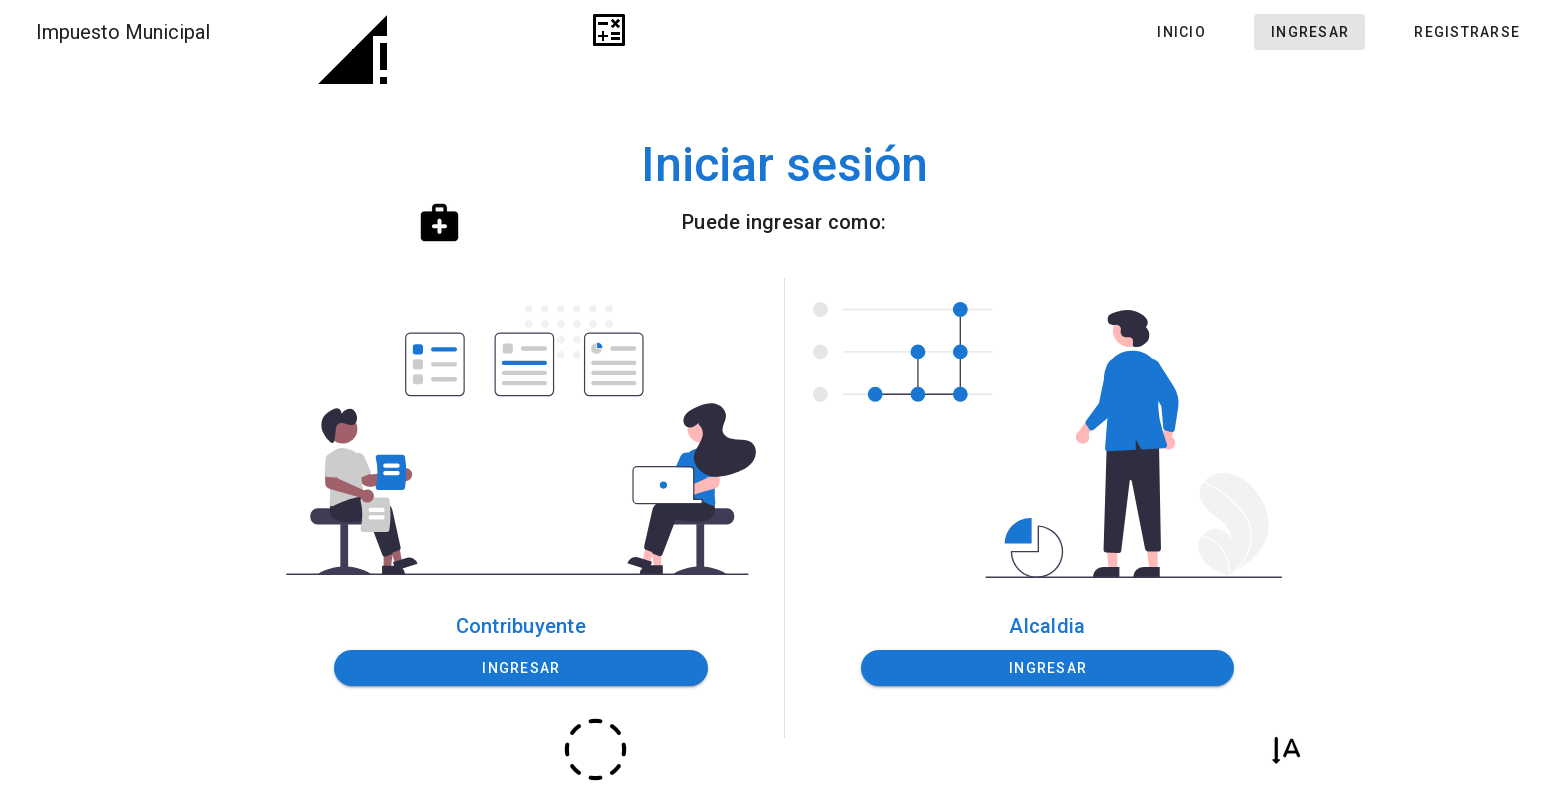  What do you see at coordinates (1286, 750) in the screenshot?
I see `rotate text to vertical orientation` at bounding box center [1286, 750].